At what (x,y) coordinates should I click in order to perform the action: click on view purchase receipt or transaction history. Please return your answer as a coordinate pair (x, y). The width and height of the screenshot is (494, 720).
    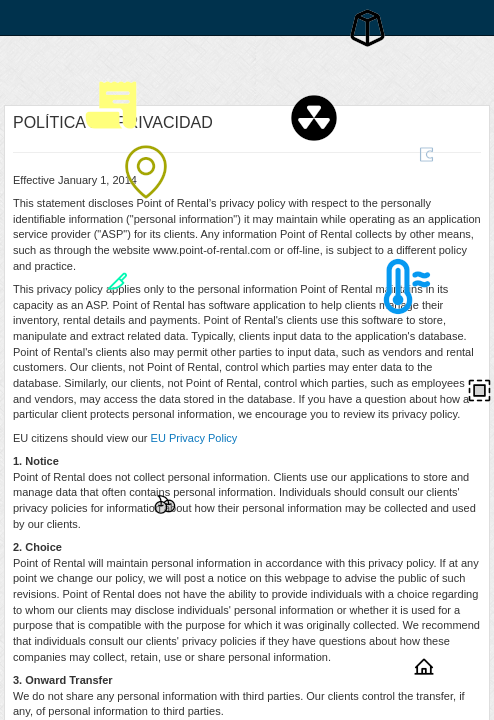
    Looking at the image, I should click on (111, 105).